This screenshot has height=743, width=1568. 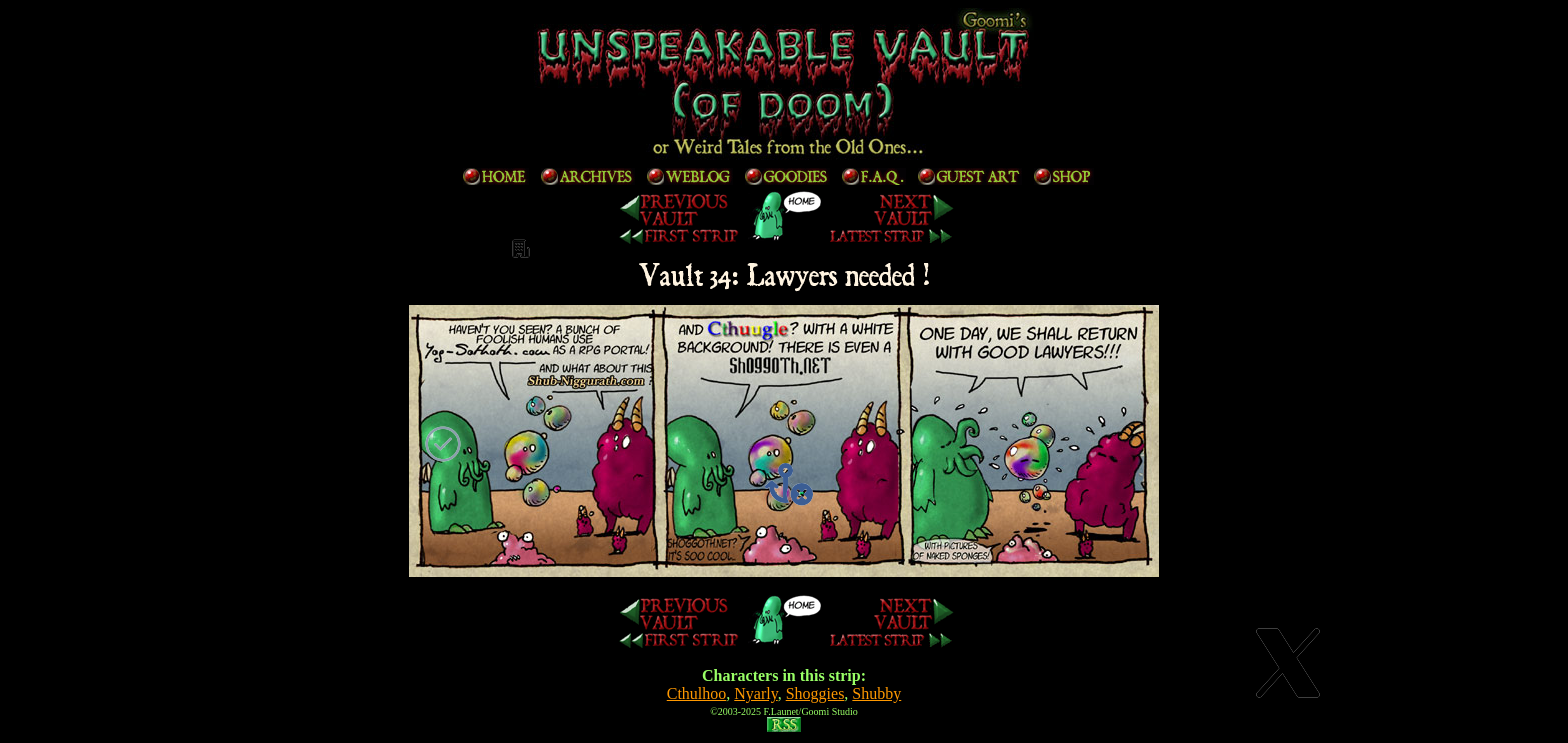 What do you see at coordinates (521, 249) in the screenshot?
I see `view organization or team settings` at bounding box center [521, 249].